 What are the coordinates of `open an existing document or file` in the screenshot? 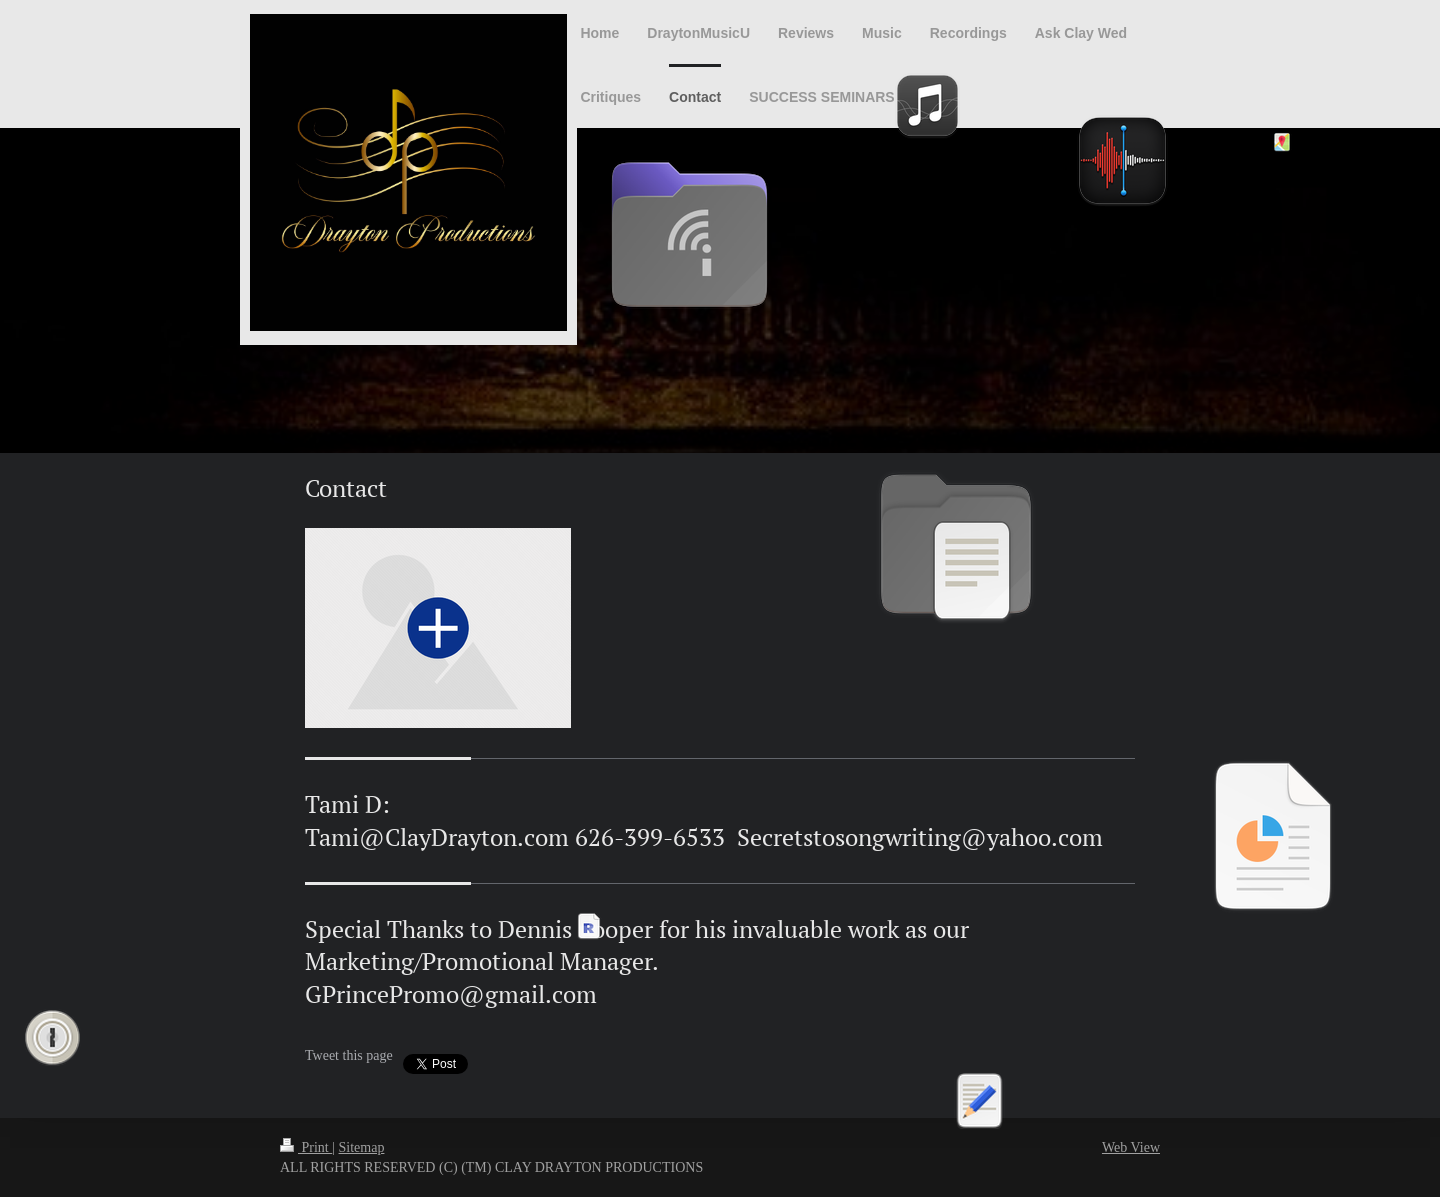 It's located at (956, 544).